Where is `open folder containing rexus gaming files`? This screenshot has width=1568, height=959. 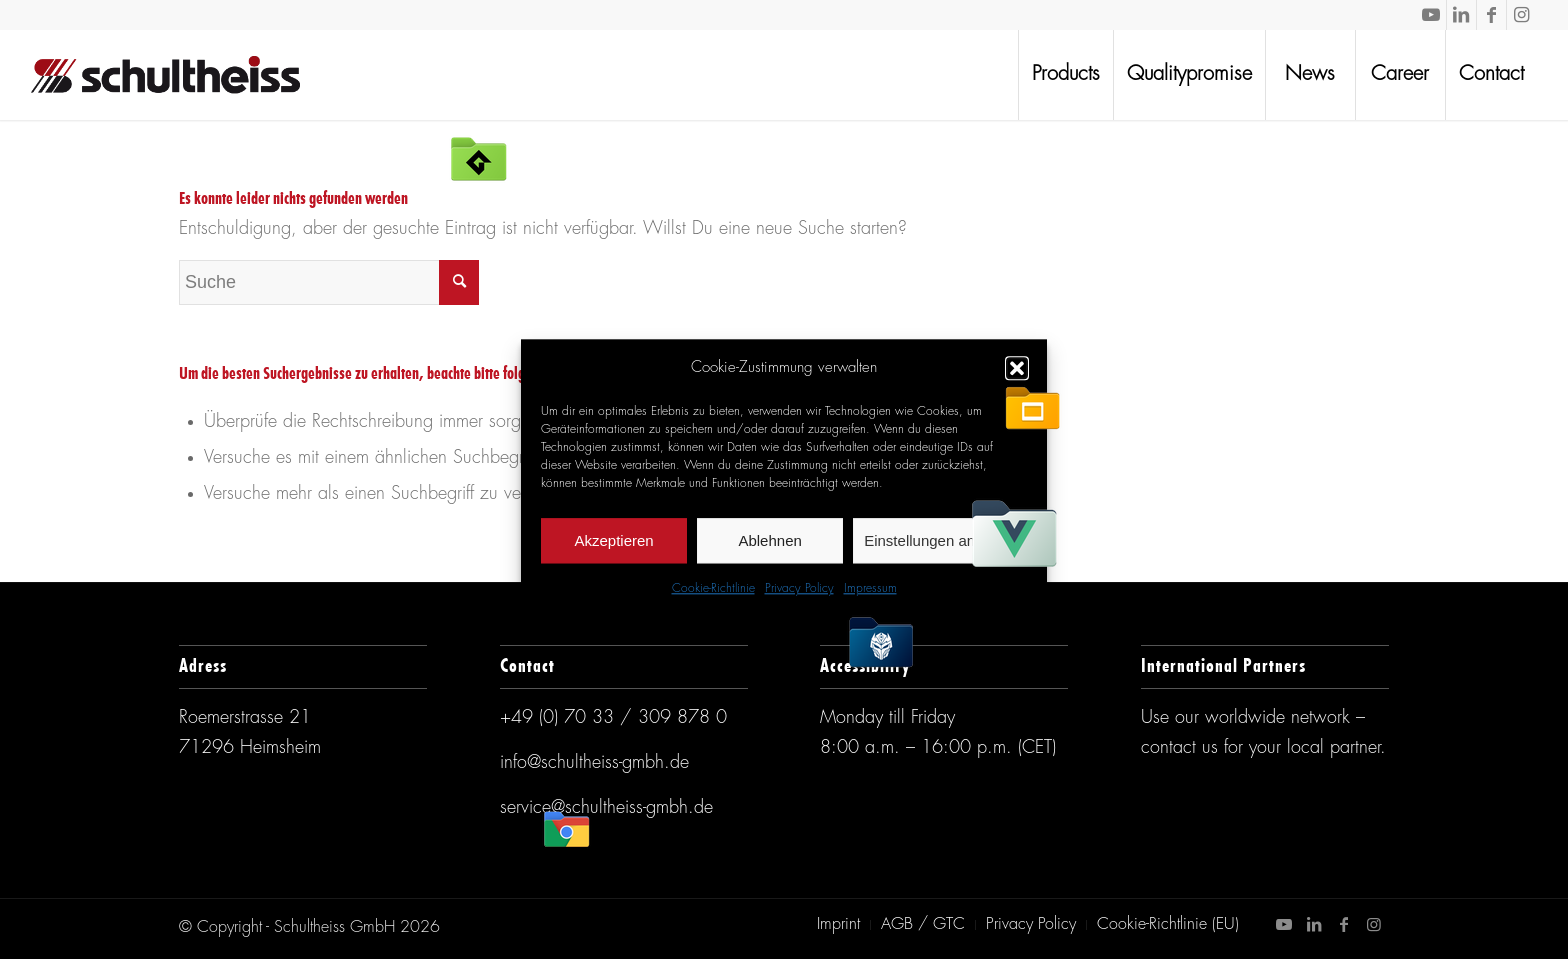
open folder containing rexus gaming files is located at coordinates (881, 644).